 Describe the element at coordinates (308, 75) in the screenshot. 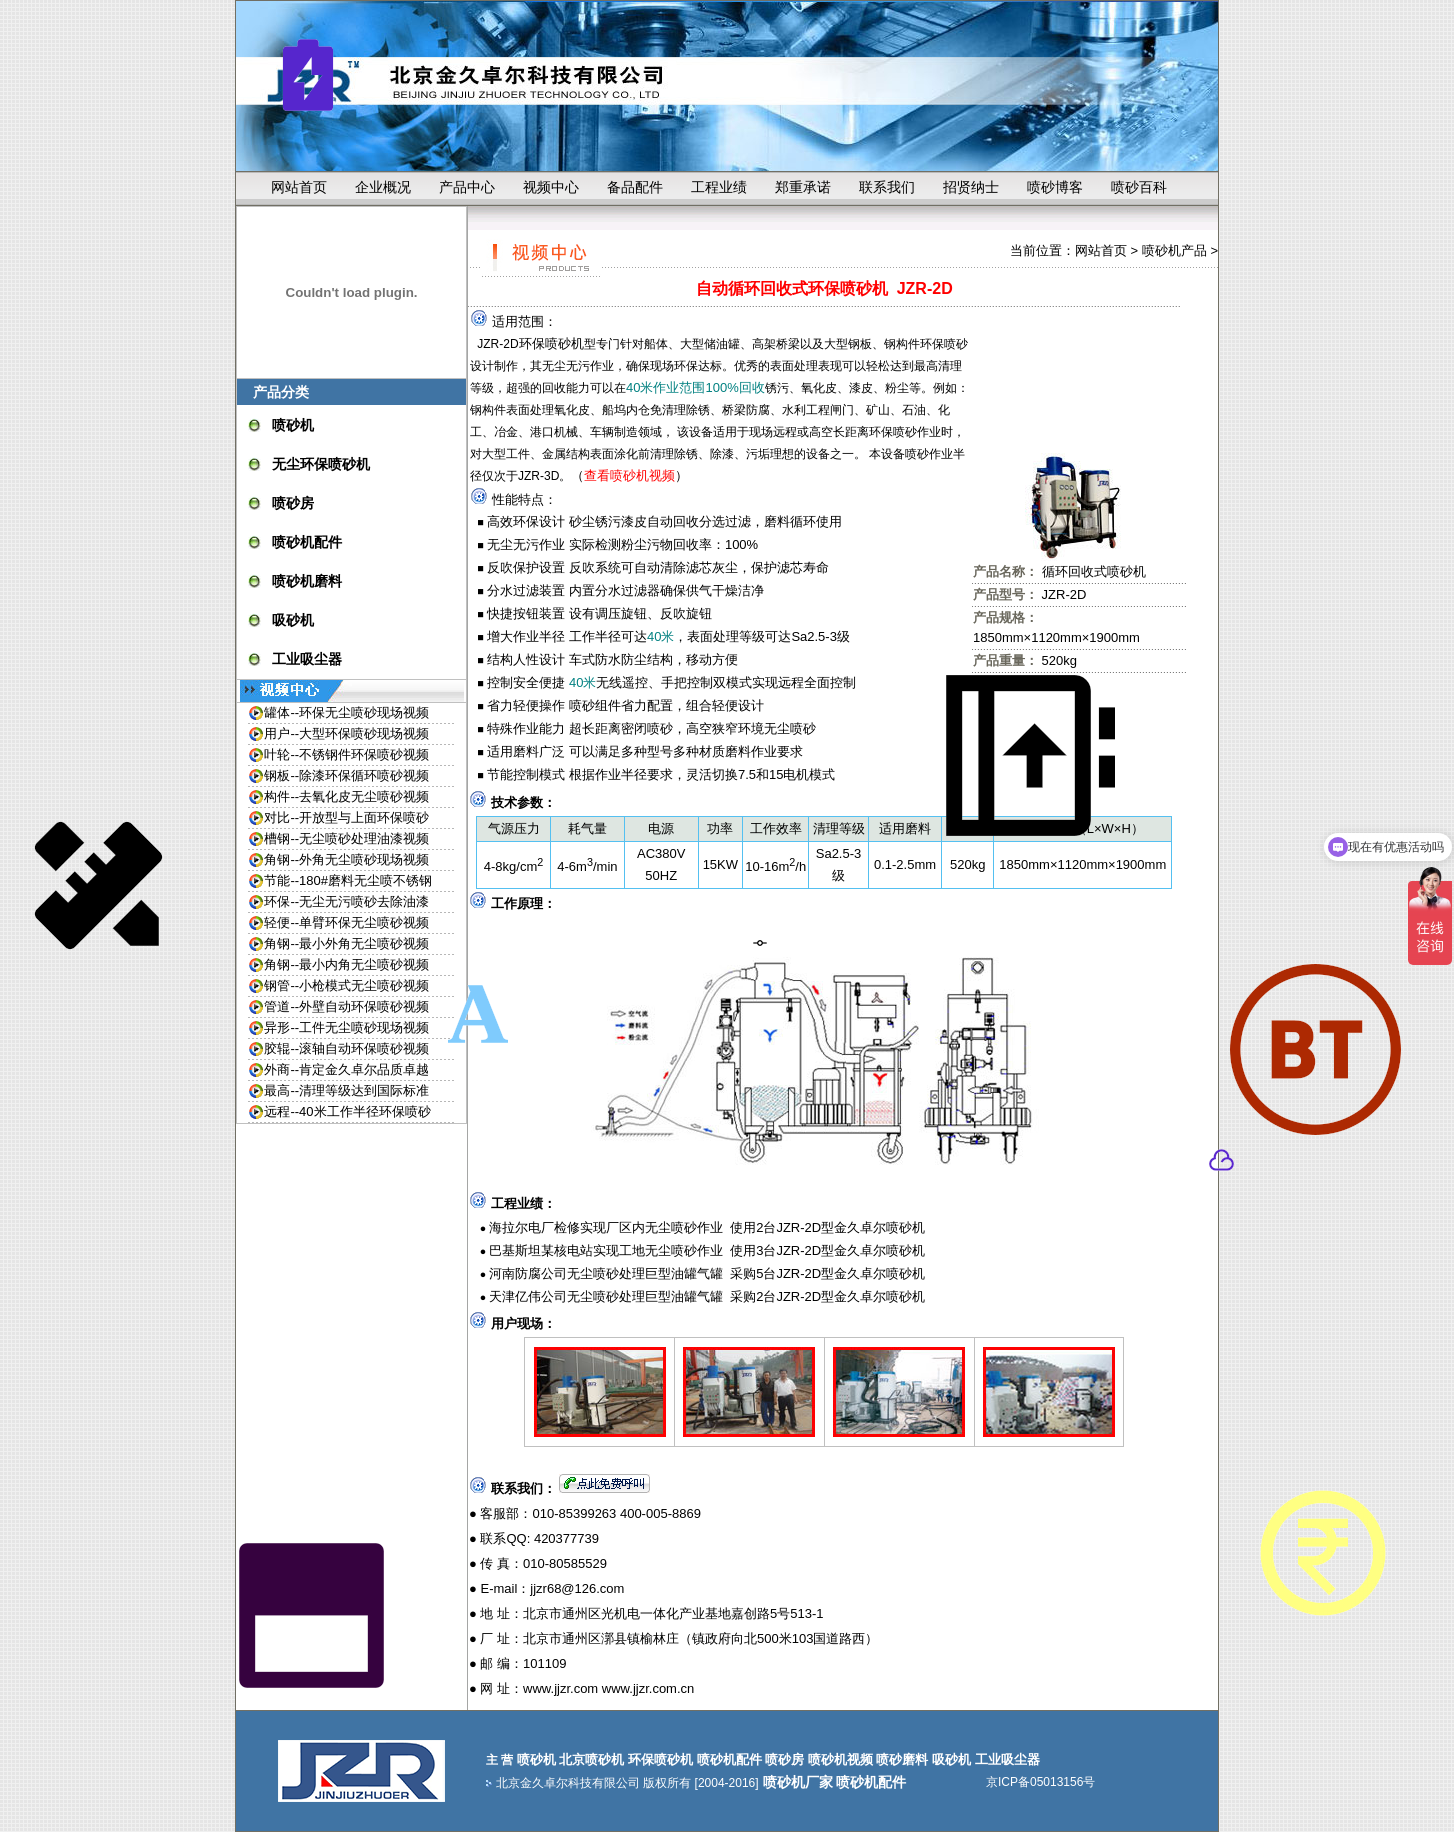

I see `battery charging status indicator` at that location.